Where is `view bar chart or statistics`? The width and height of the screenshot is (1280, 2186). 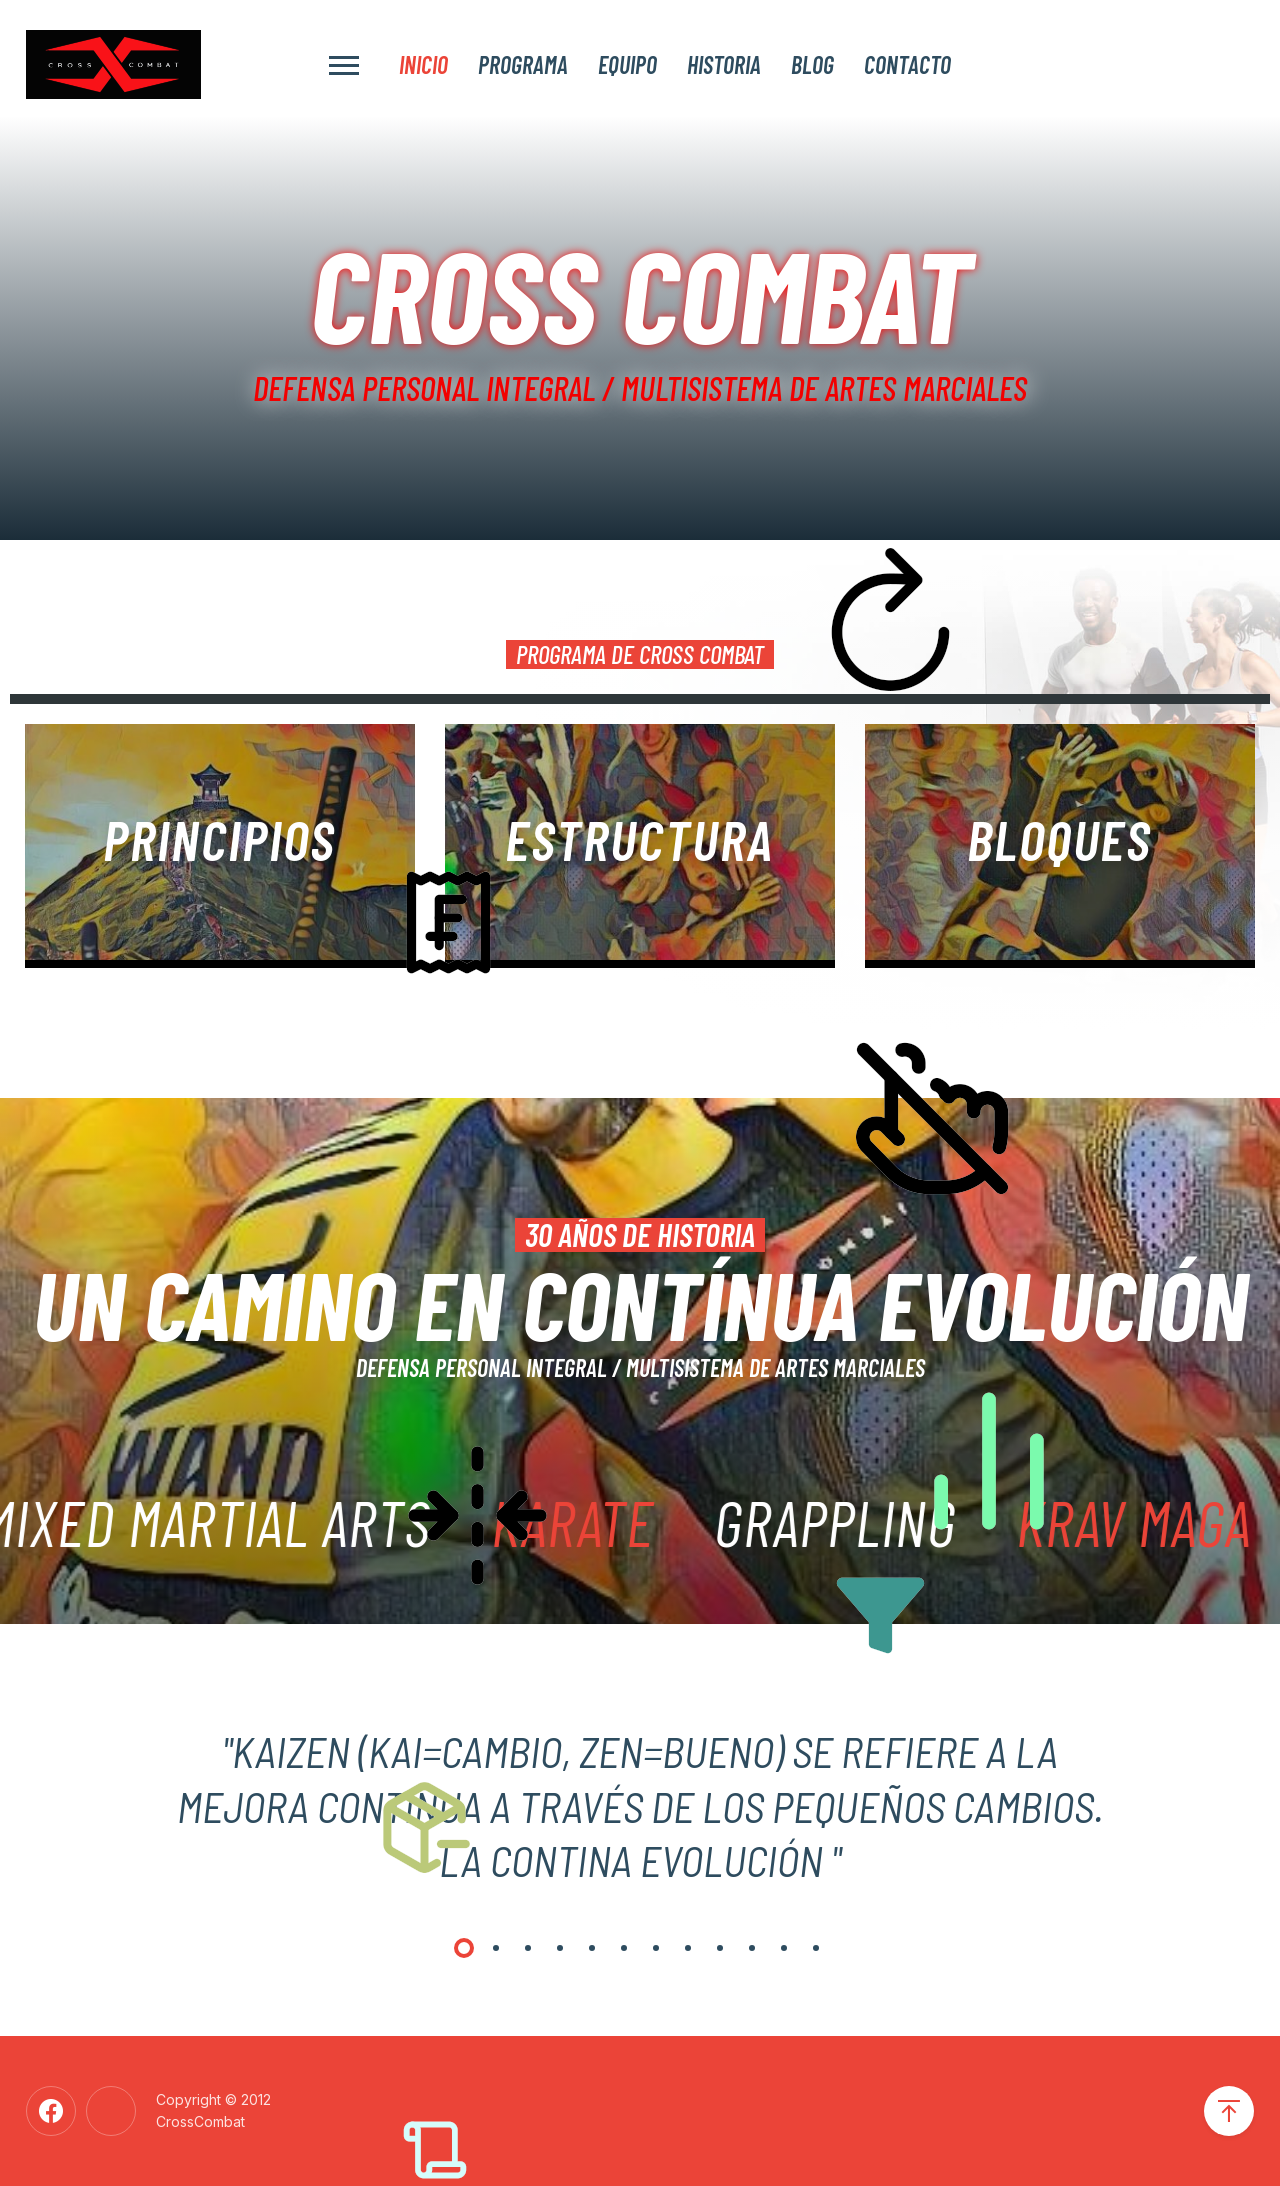 view bar chart or statistics is located at coordinates (989, 1461).